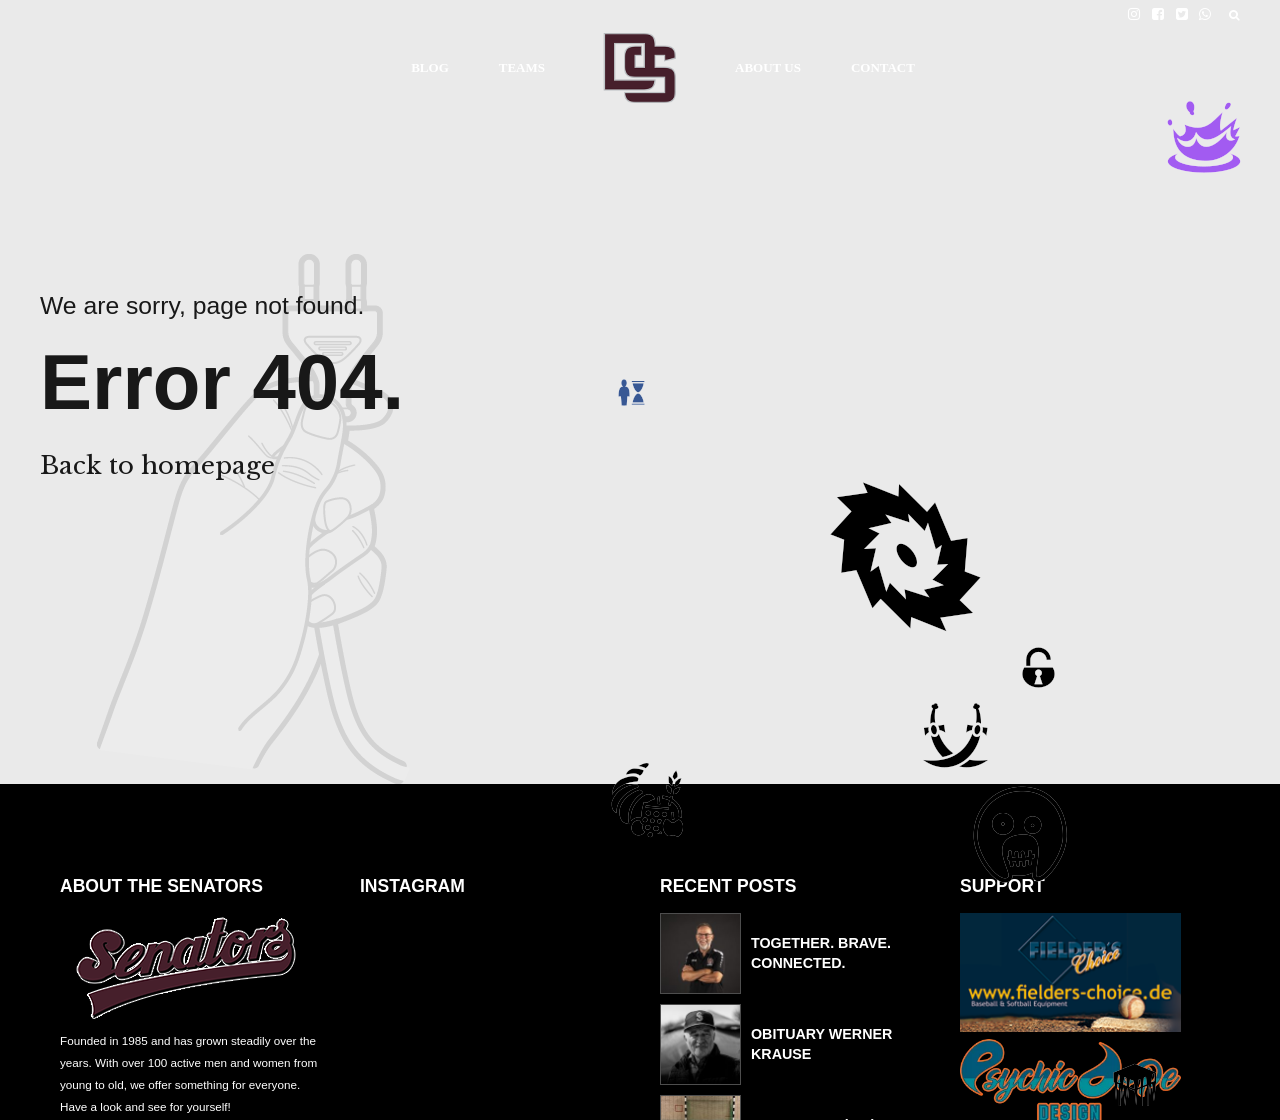 Image resolution: width=1280 pixels, height=1120 pixels. Describe the element at coordinates (631, 392) in the screenshot. I see `view player's time spent in game` at that location.